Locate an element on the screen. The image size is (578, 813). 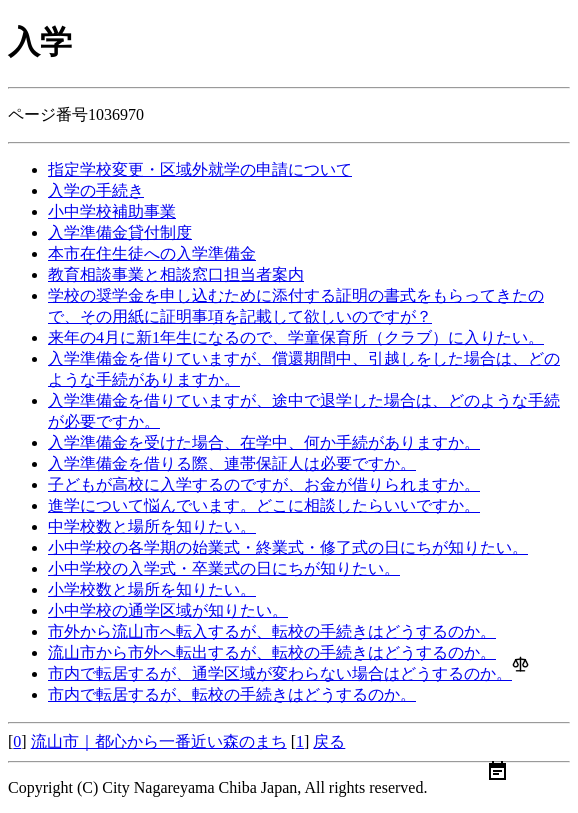
view event details or notes is located at coordinates (497, 771).